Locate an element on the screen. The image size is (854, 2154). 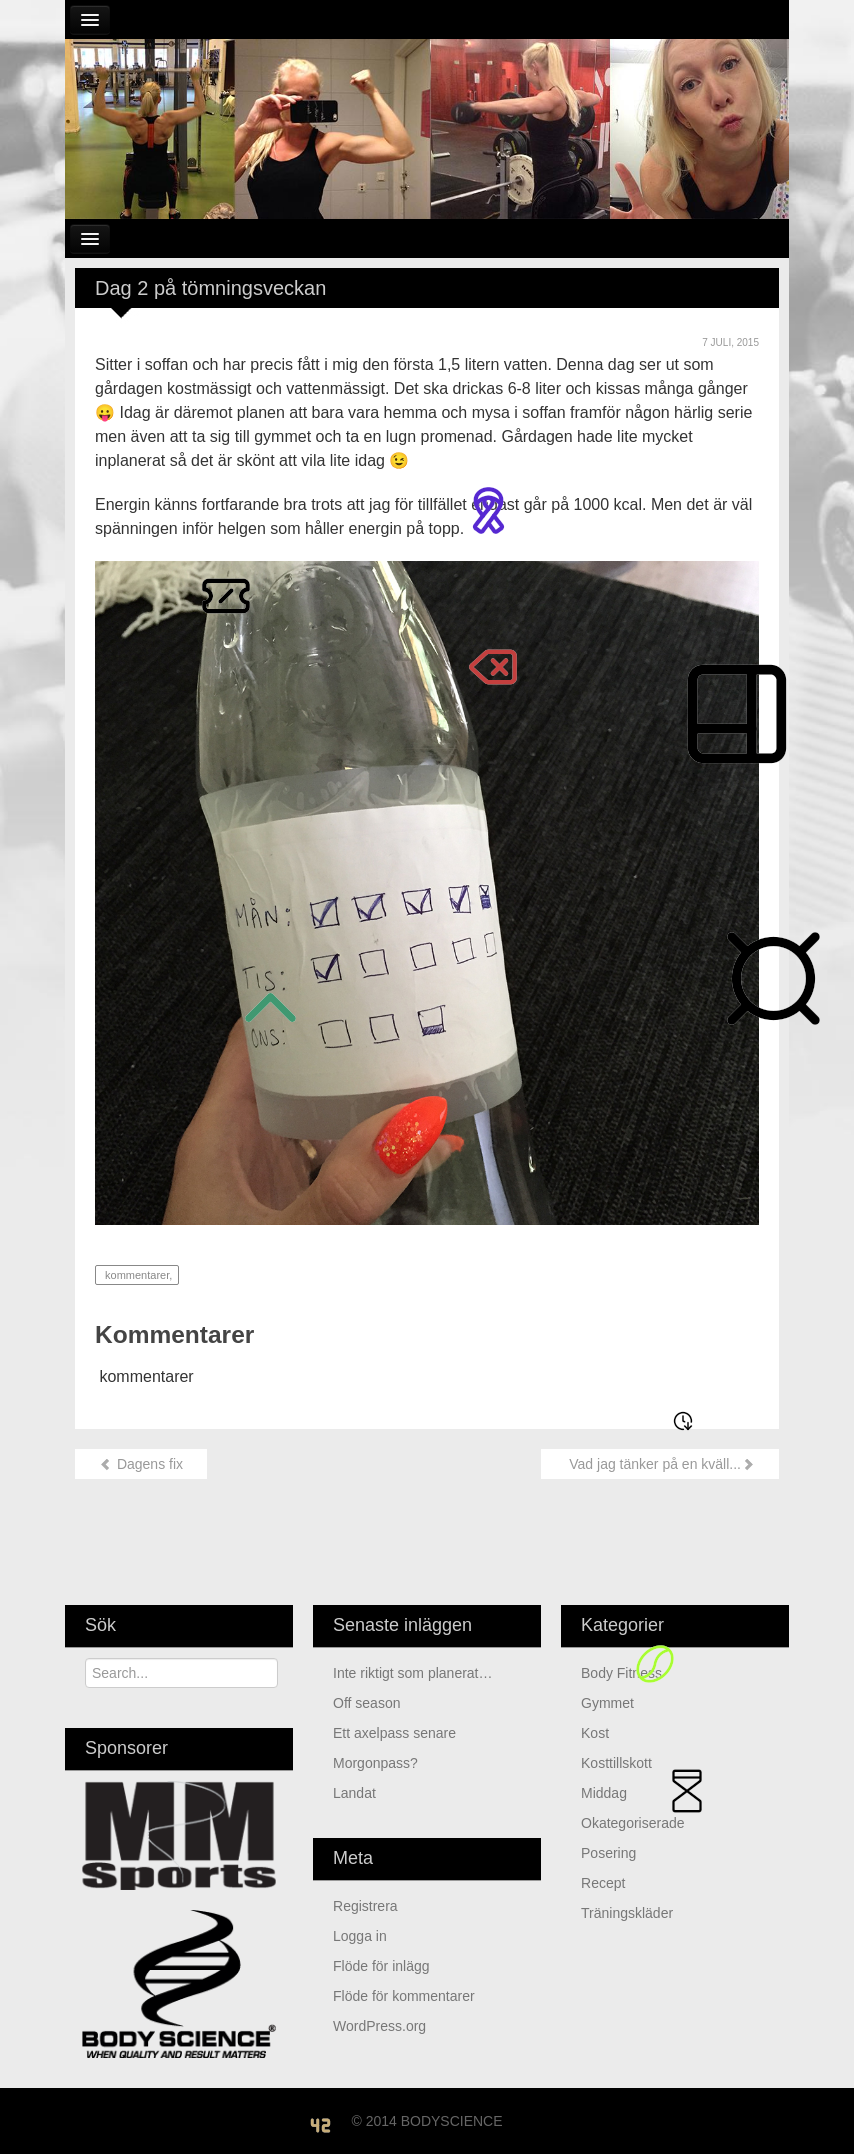
displays the number 42 as a label or count indicator is located at coordinates (320, 2125).